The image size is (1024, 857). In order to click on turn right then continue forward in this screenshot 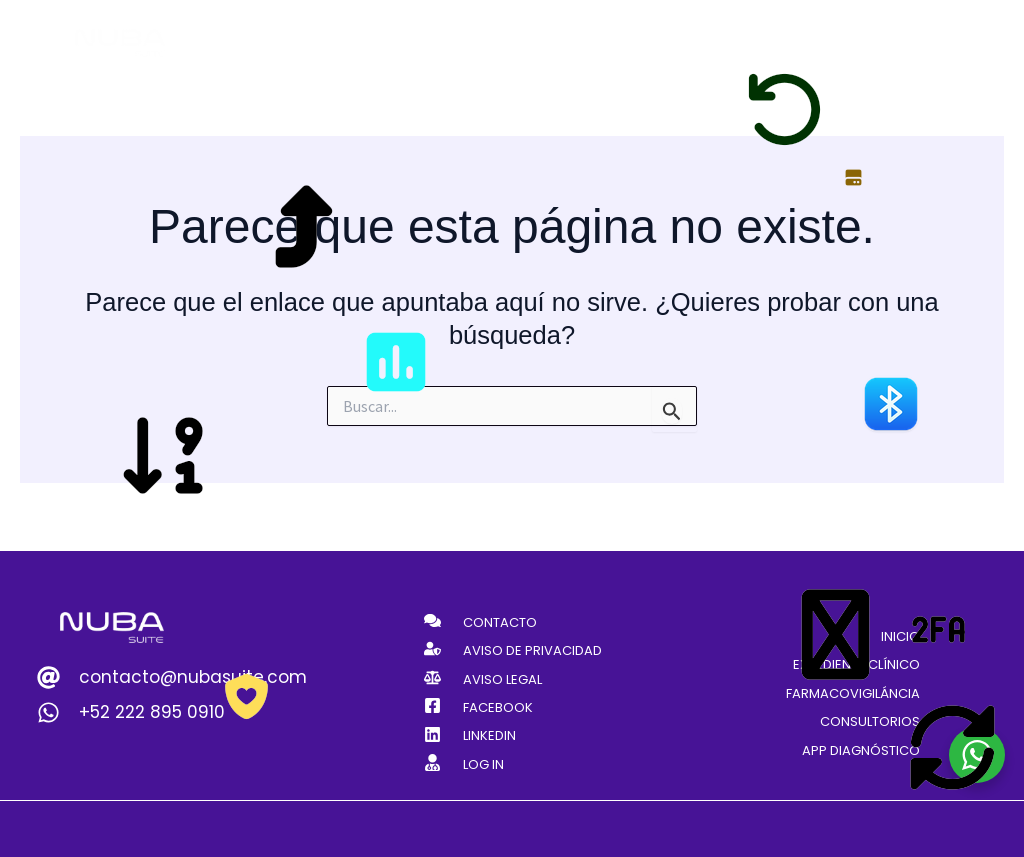, I will do `click(306, 226)`.